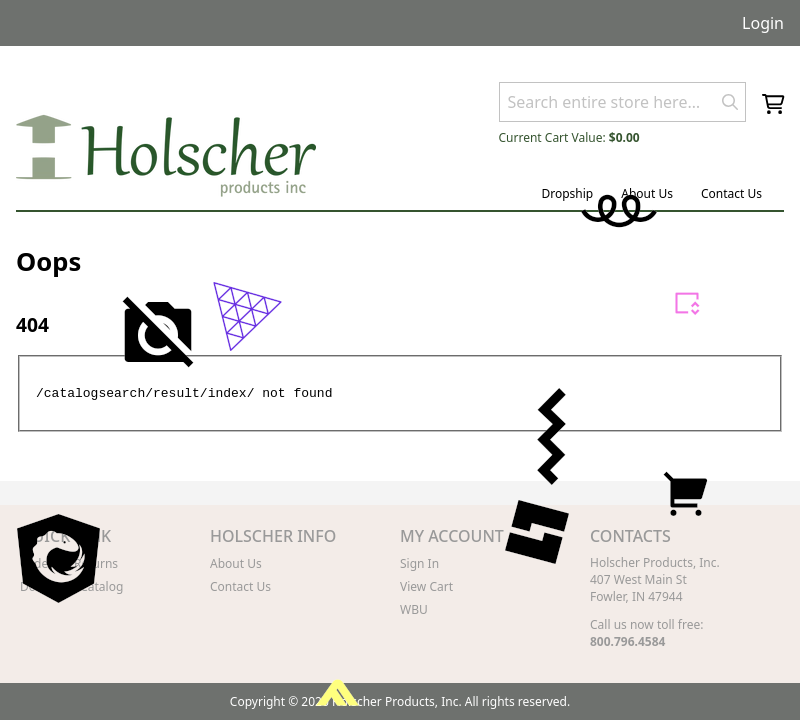 This screenshot has height=720, width=800. Describe the element at coordinates (619, 211) in the screenshot. I see `visit teespring storefront` at that location.